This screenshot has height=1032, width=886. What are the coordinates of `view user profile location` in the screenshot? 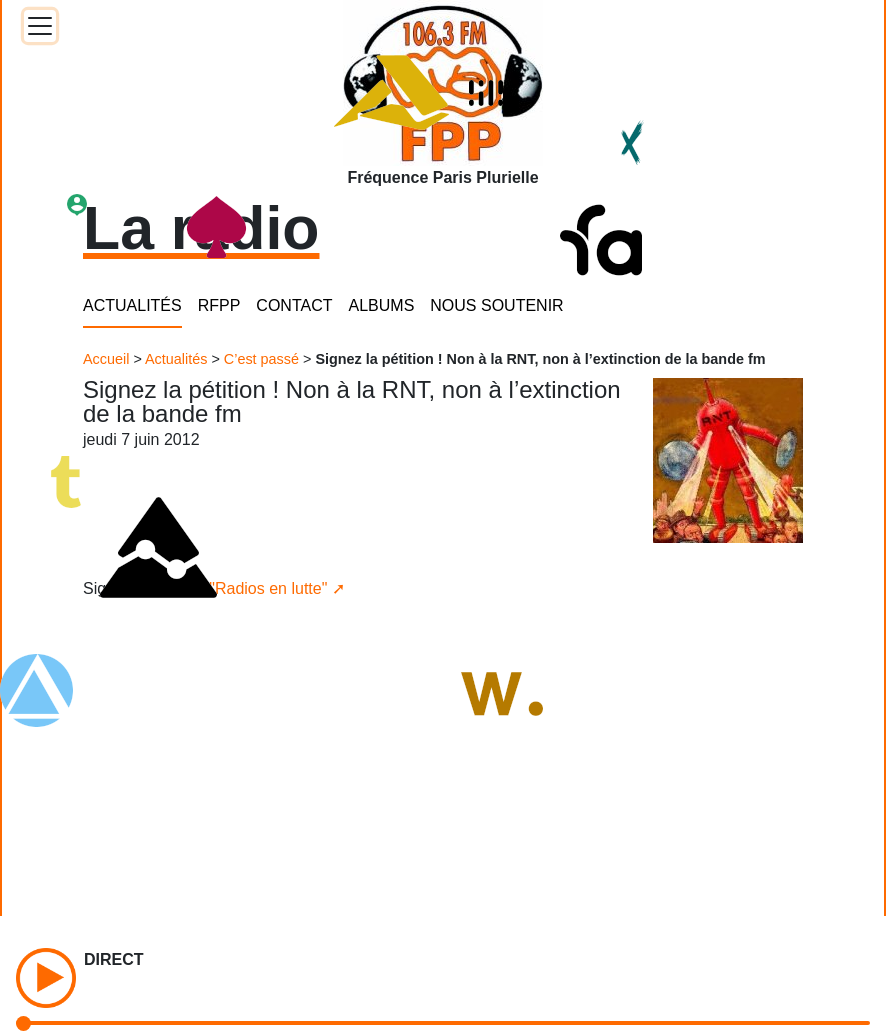 It's located at (77, 204).